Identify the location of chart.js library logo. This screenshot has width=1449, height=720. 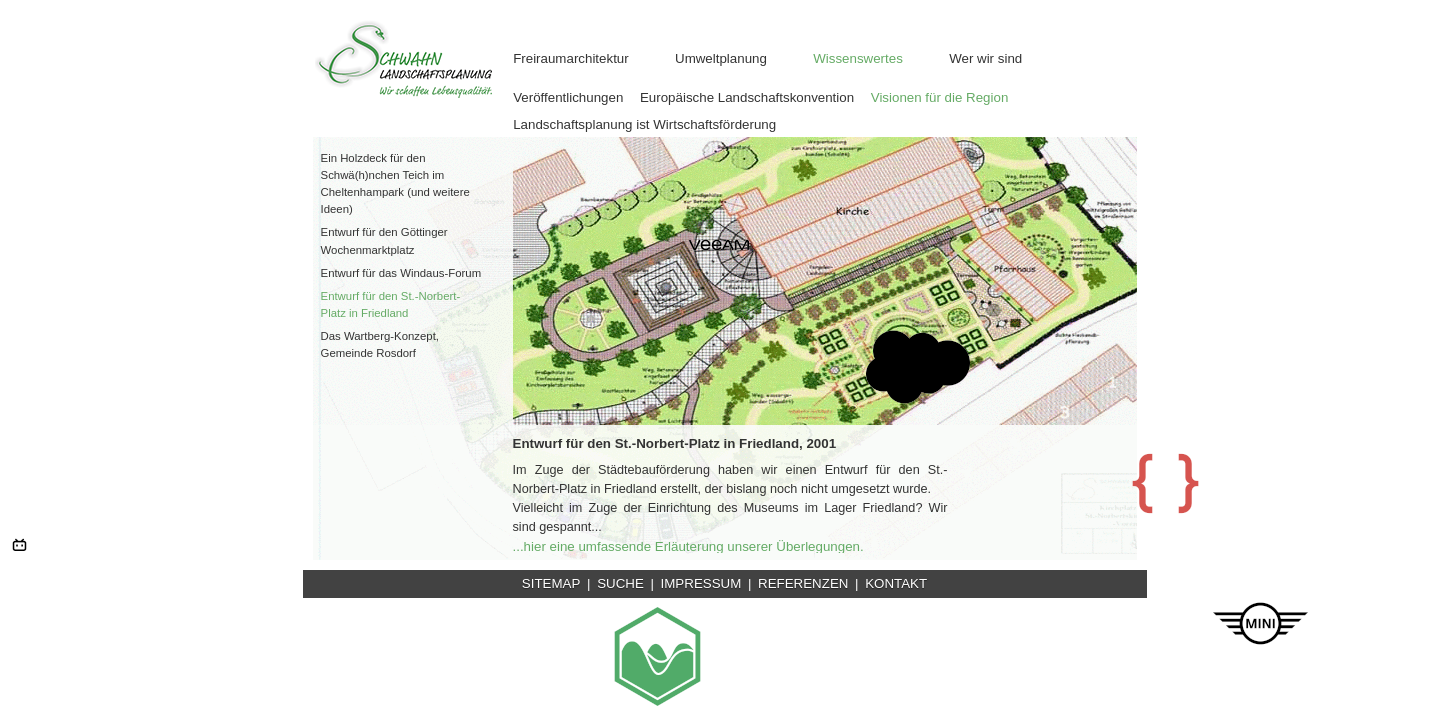
(657, 656).